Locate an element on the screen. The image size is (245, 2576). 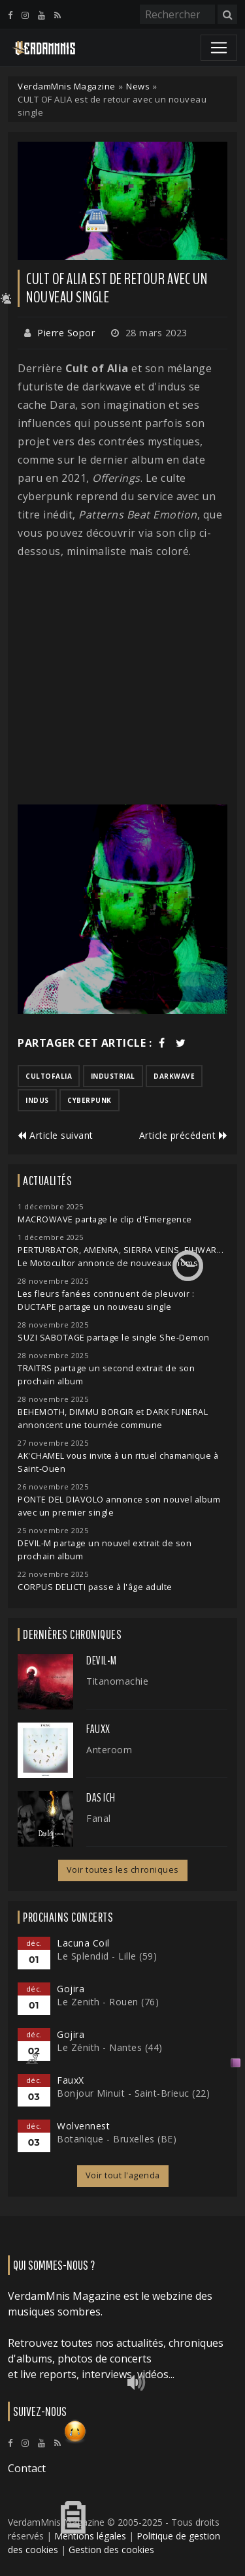
access engineering or developer tools is located at coordinates (32, 2059).